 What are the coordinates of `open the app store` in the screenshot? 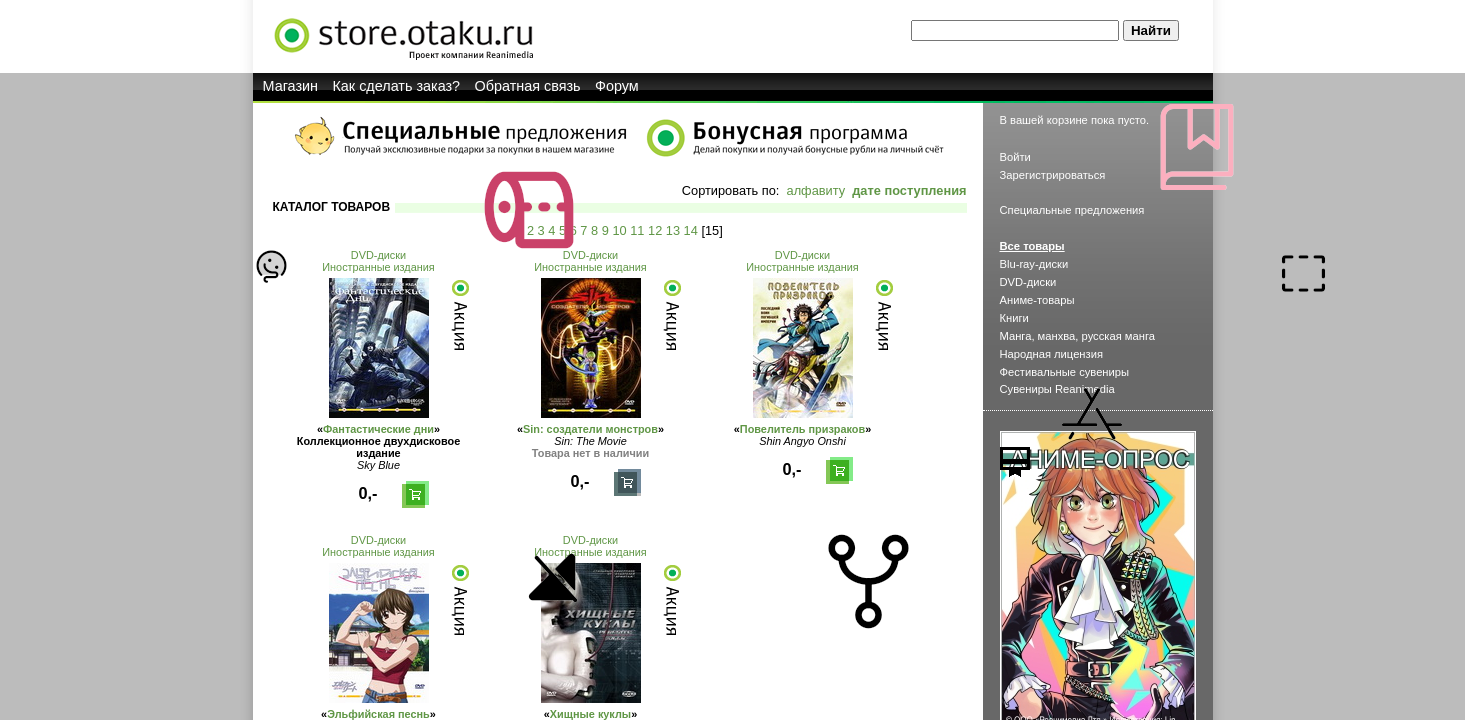 It's located at (1092, 416).